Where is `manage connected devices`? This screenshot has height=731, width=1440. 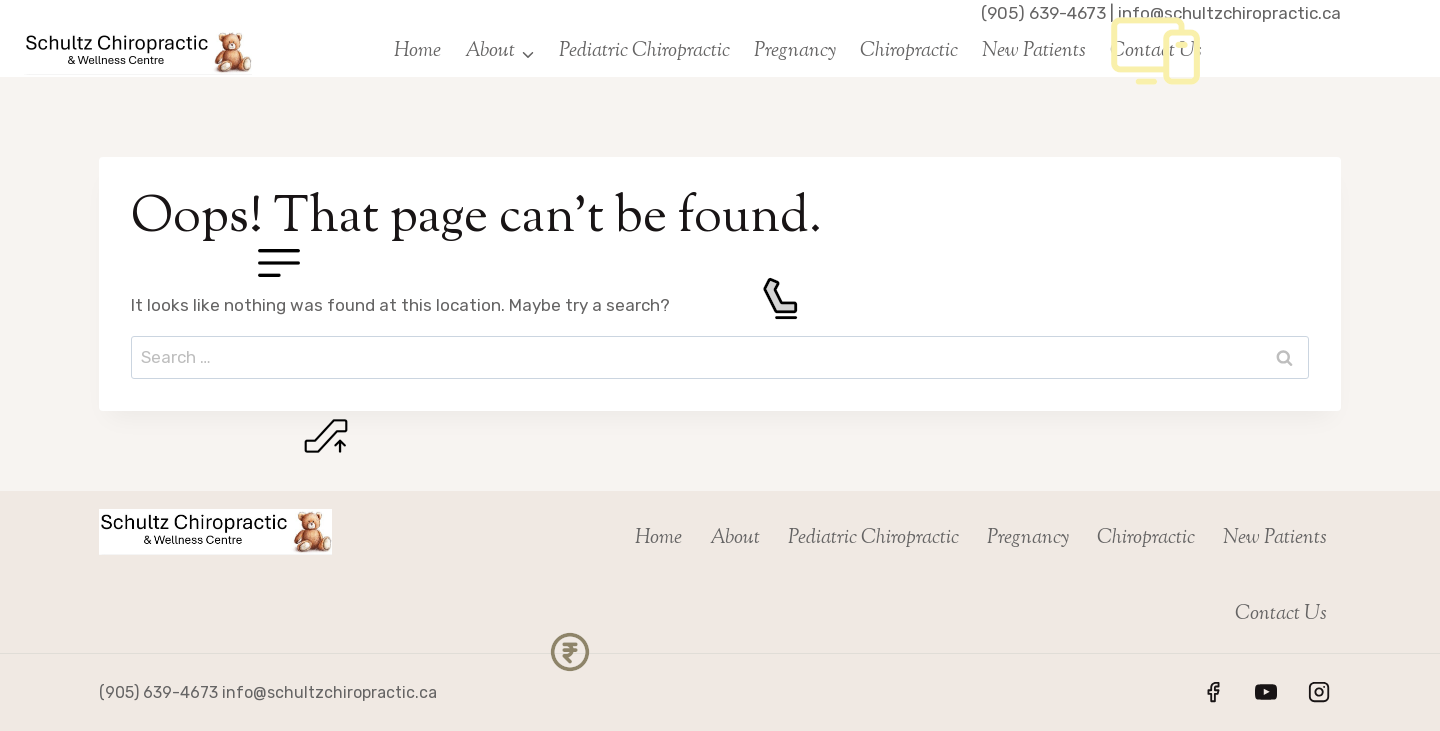 manage connected devices is located at coordinates (1154, 51).